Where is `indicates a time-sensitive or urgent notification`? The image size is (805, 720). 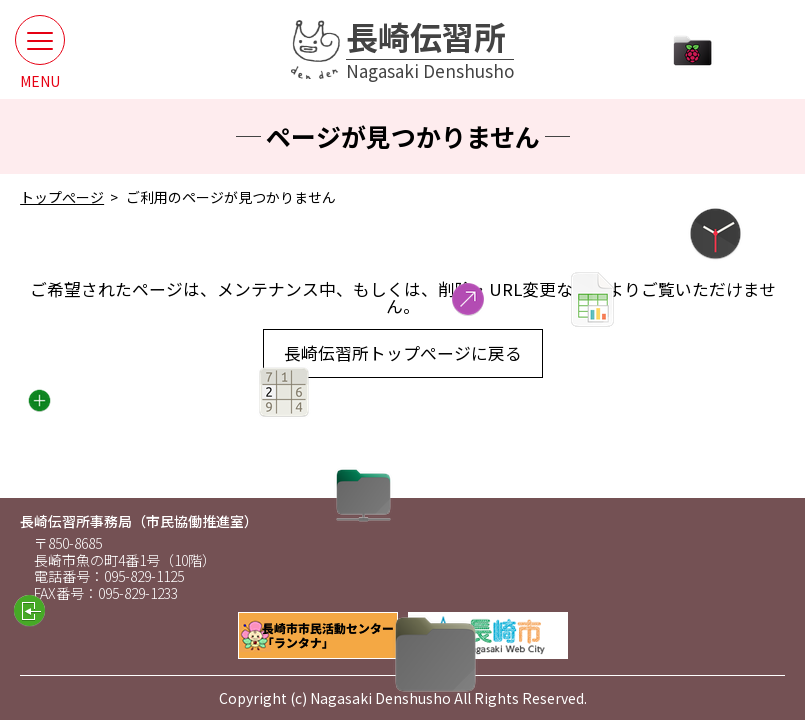
indicates a time-sensitive or urgent notification is located at coordinates (715, 233).